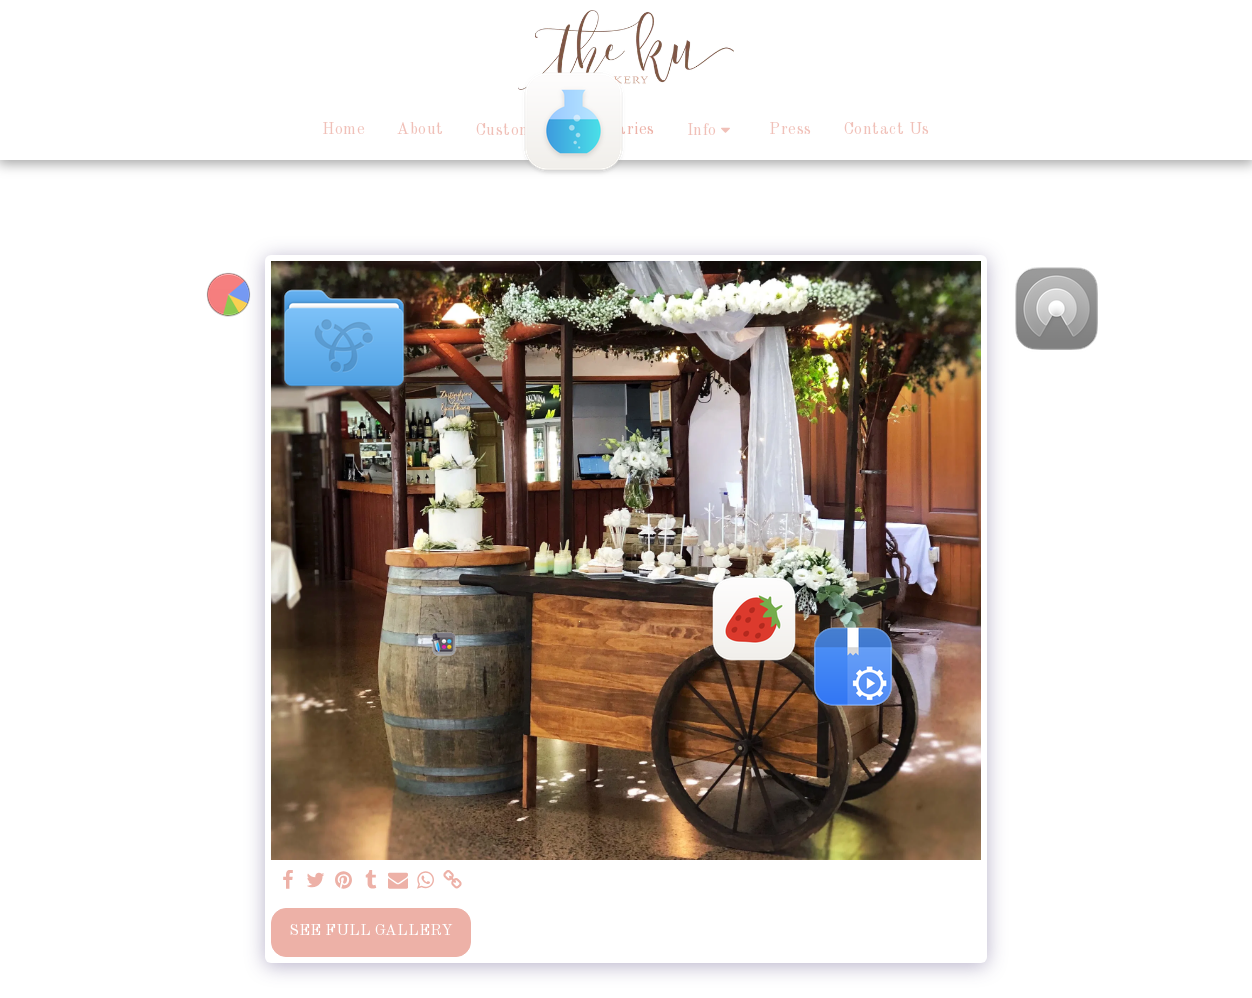  I want to click on open the eyedropper color picker app, so click(444, 644).